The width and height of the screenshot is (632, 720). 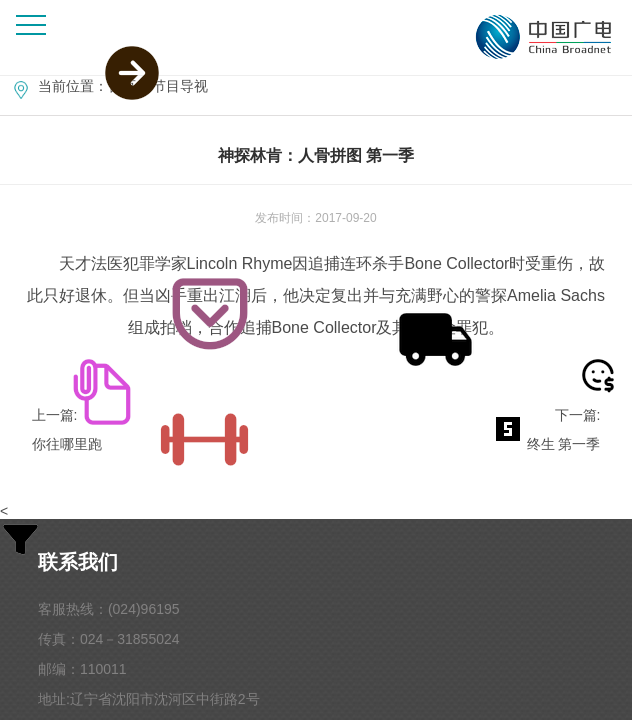 What do you see at coordinates (435, 339) in the screenshot?
I see `track your delivery status` at bounding box center [435, 339].